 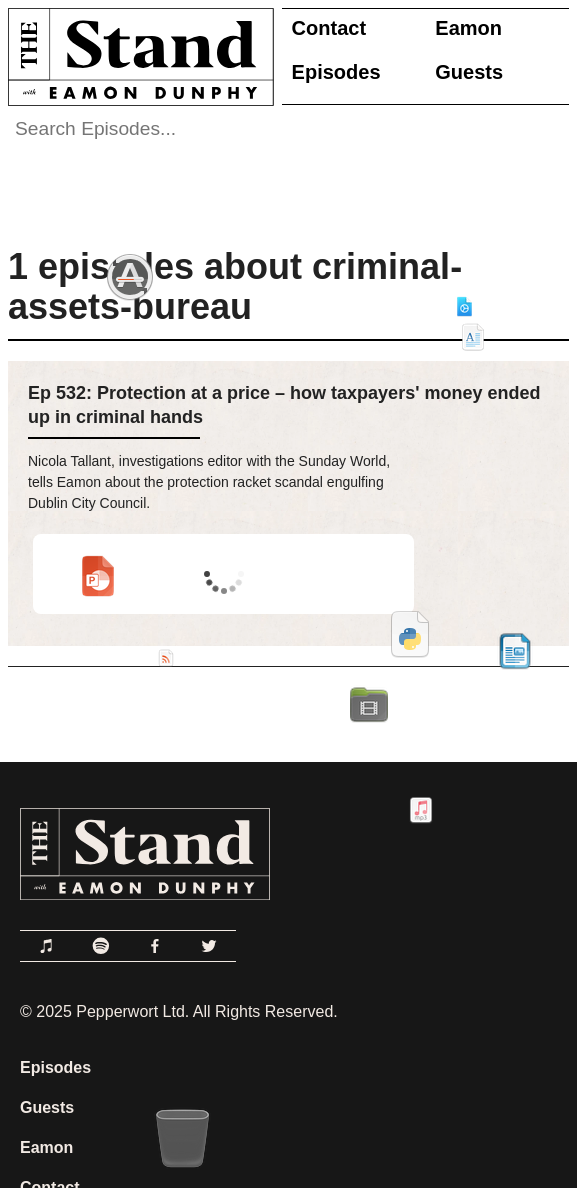 I want to click on an AppImage application package file, so click(x=464, y=306).